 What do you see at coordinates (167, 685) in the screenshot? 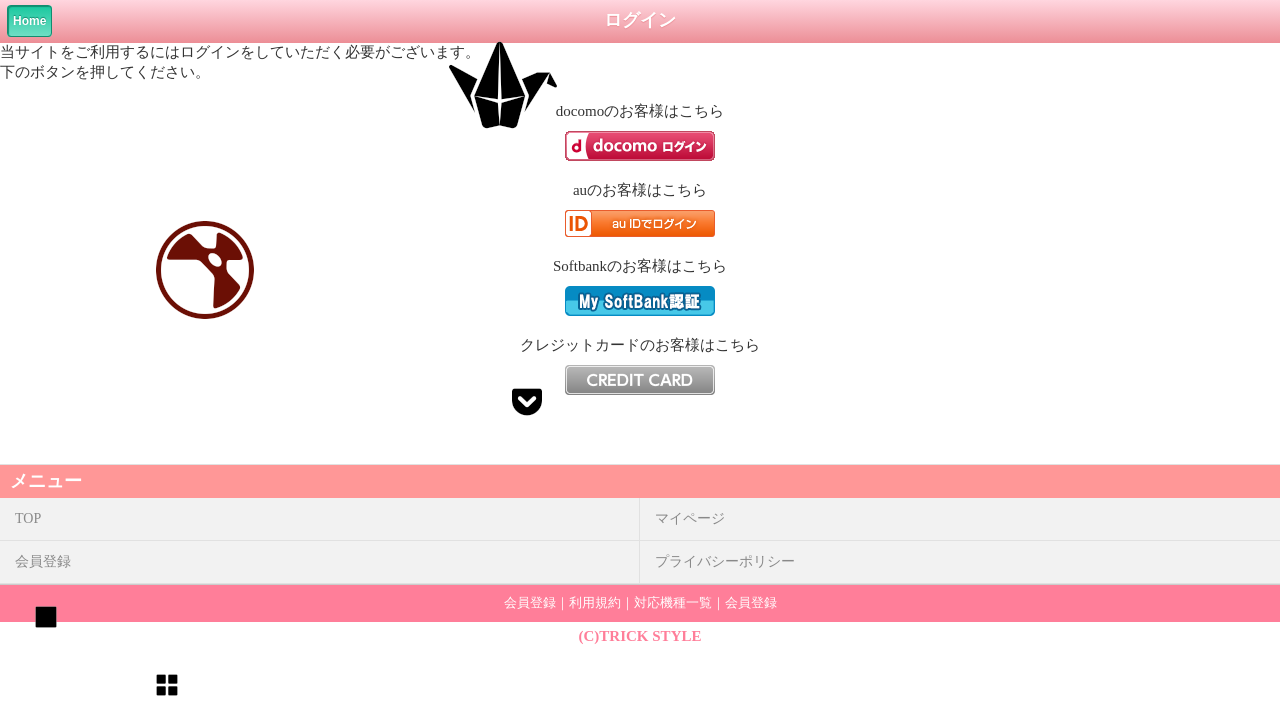
I see `access app grid or menu` at bounding box center [167, 685].